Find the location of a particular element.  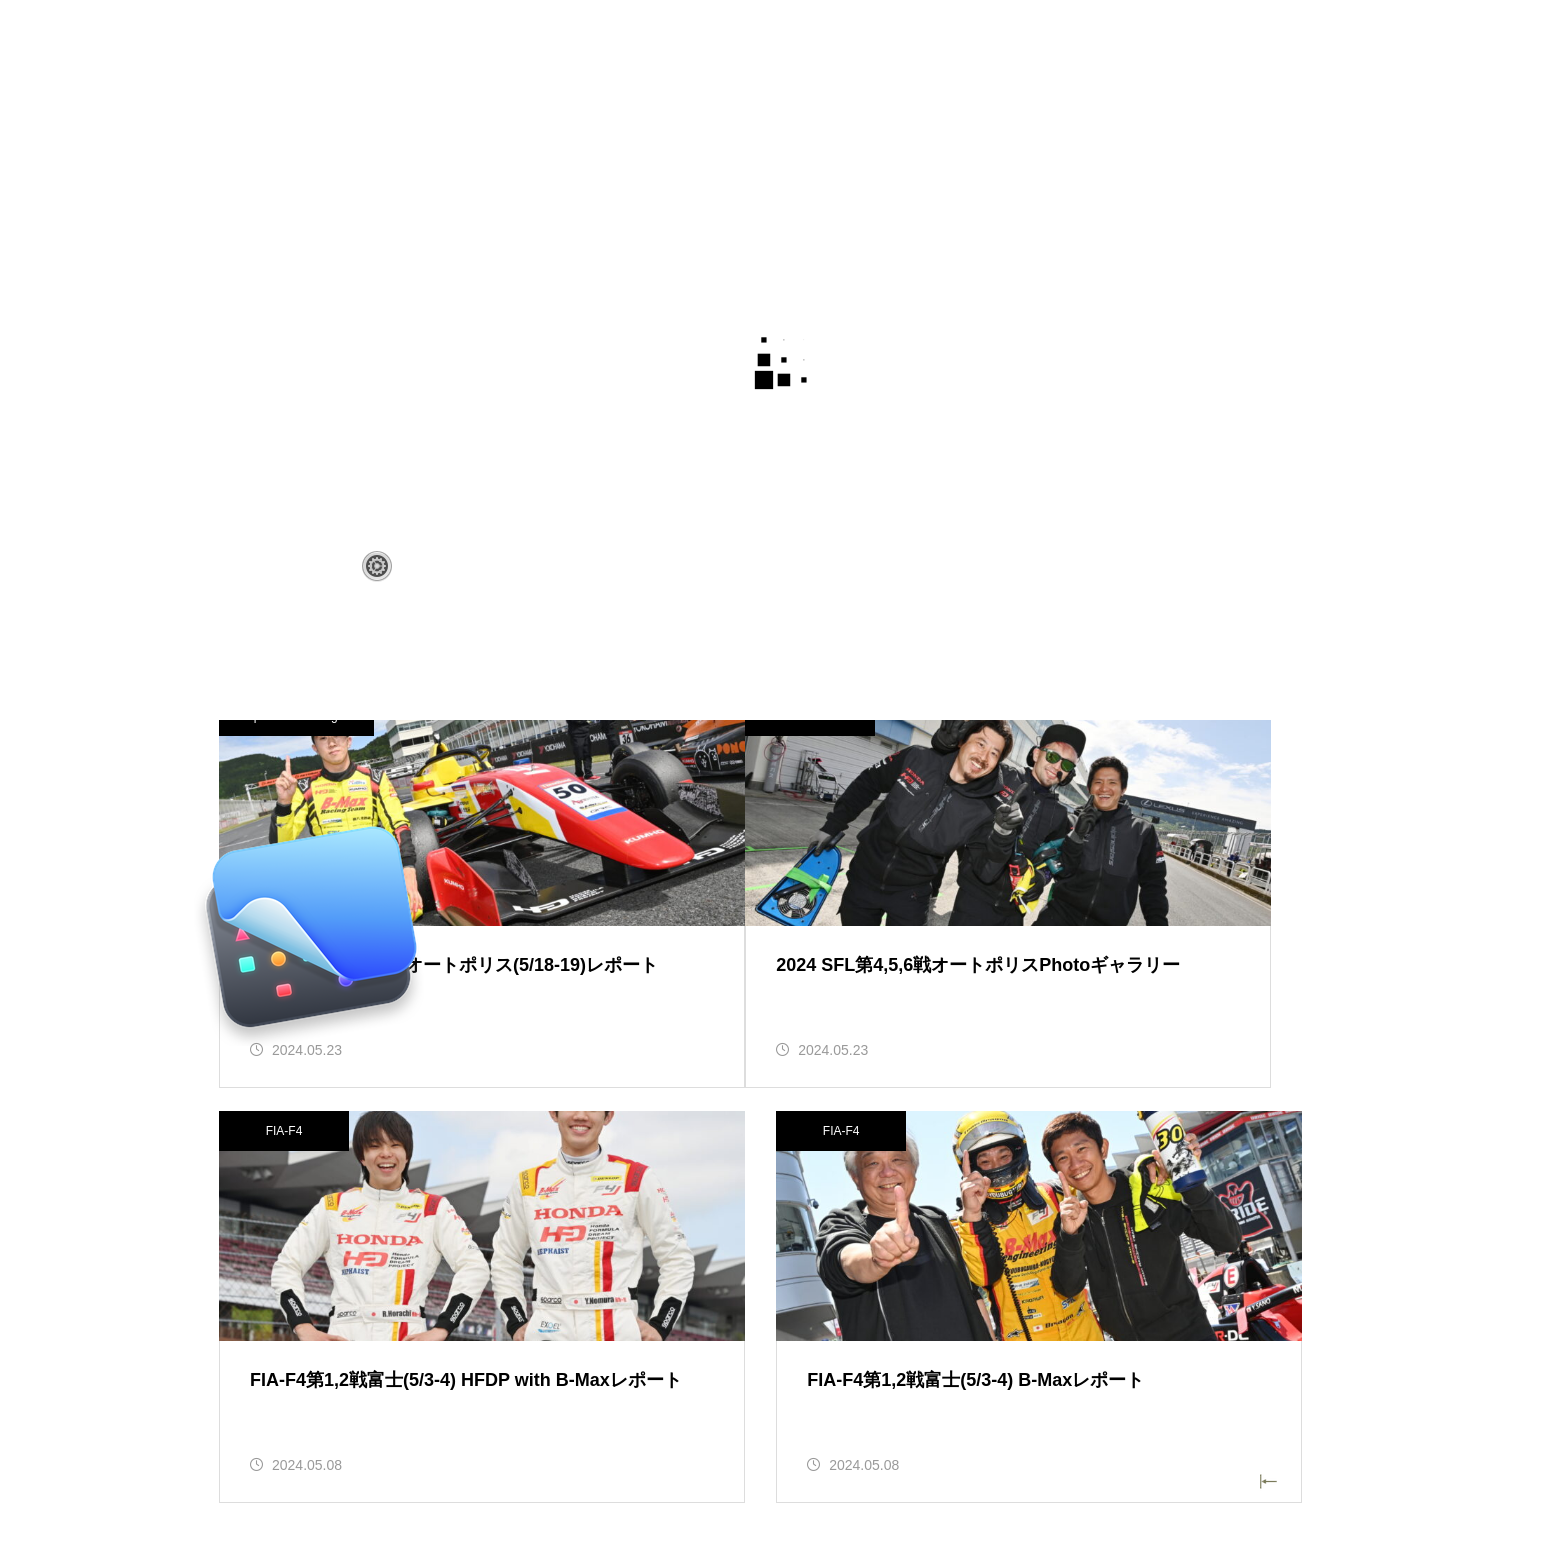

access screen capture or screenshot tool is located at coordinates (309, 931).